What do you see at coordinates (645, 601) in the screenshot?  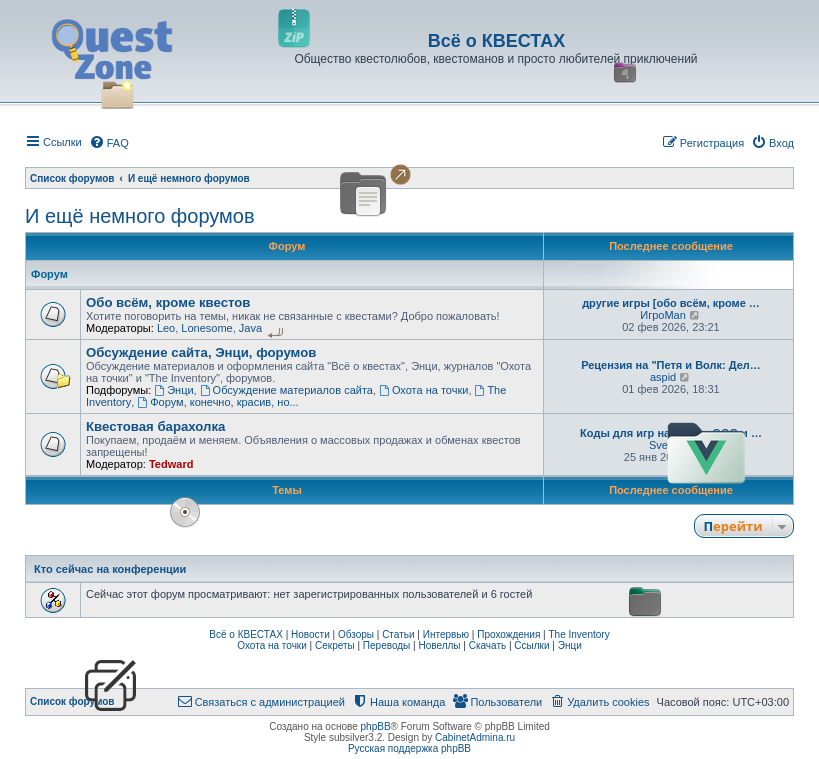 I see `open a folder or directory` at bounding box center [645, 601].